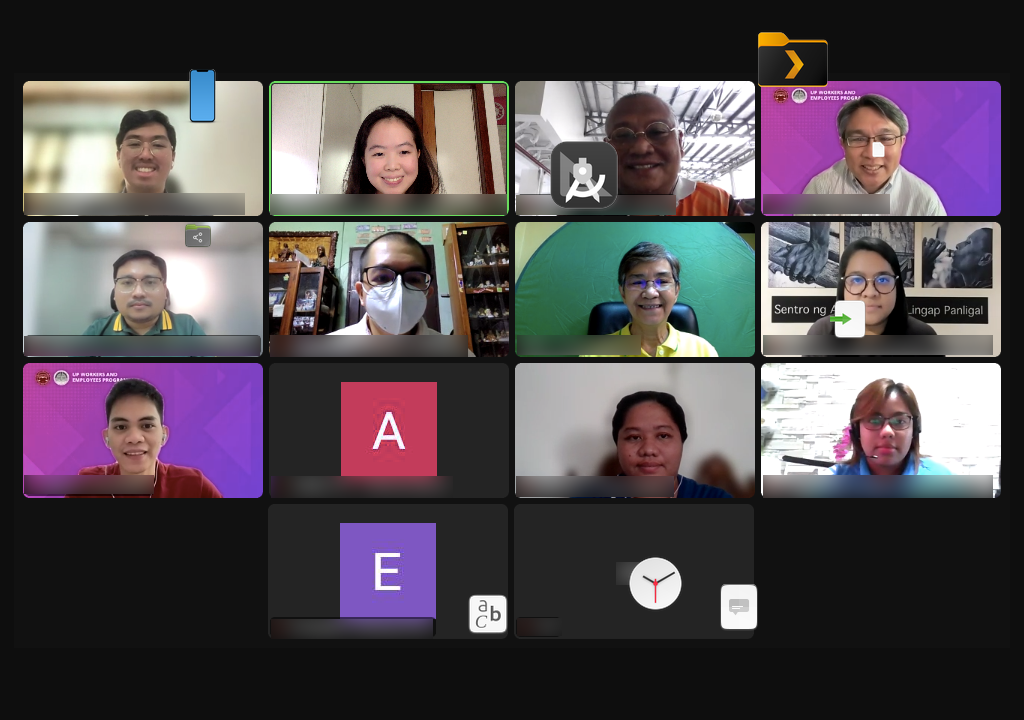  Describe the element at coordinates (584, 176) in the screenshot. I see `open system accessories or utility applications` at that location.